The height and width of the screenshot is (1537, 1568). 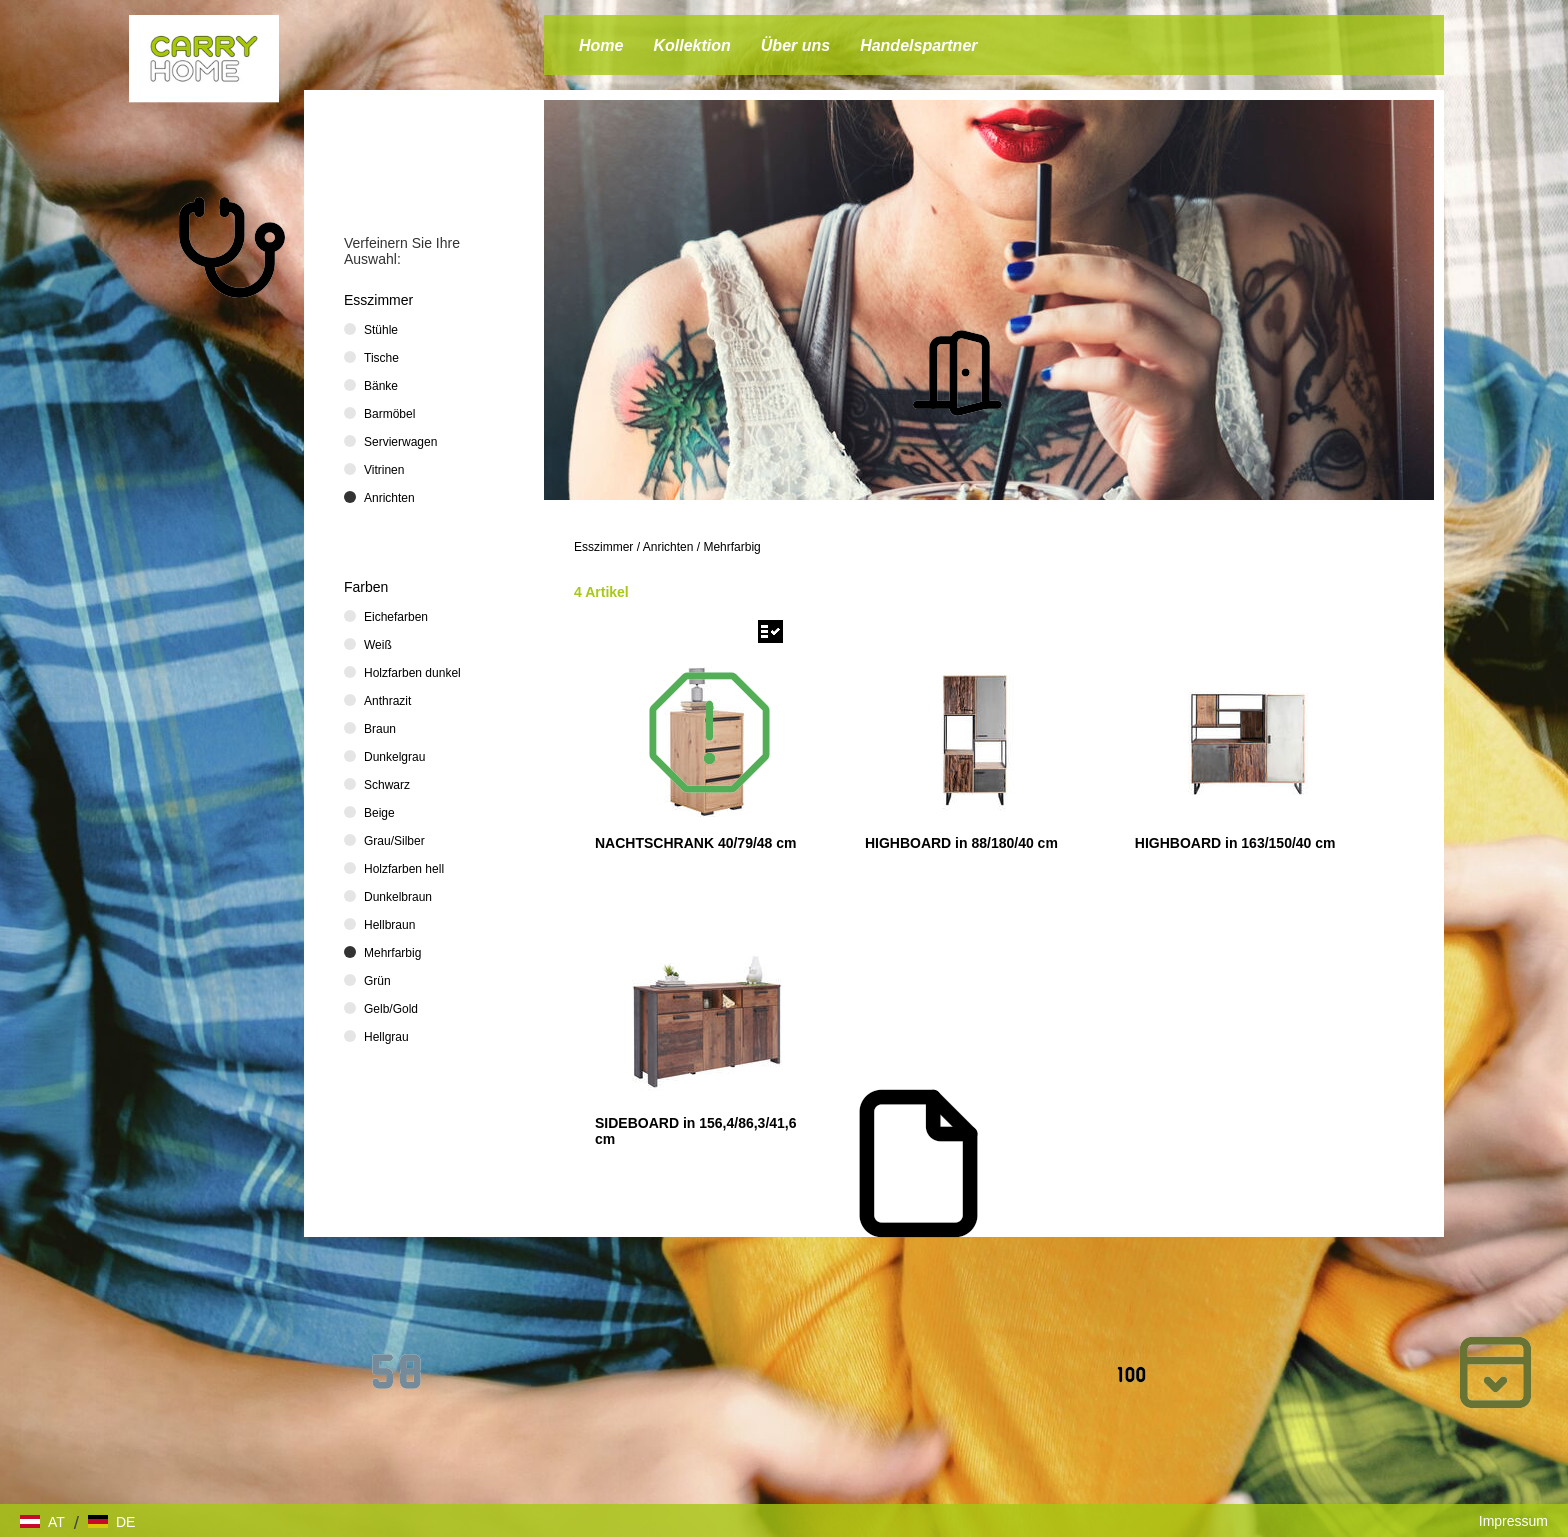 What do you see at coordinates (918, 1163) in the screenshot?
I see `view or open a file` at bounding box center [918, 1163].